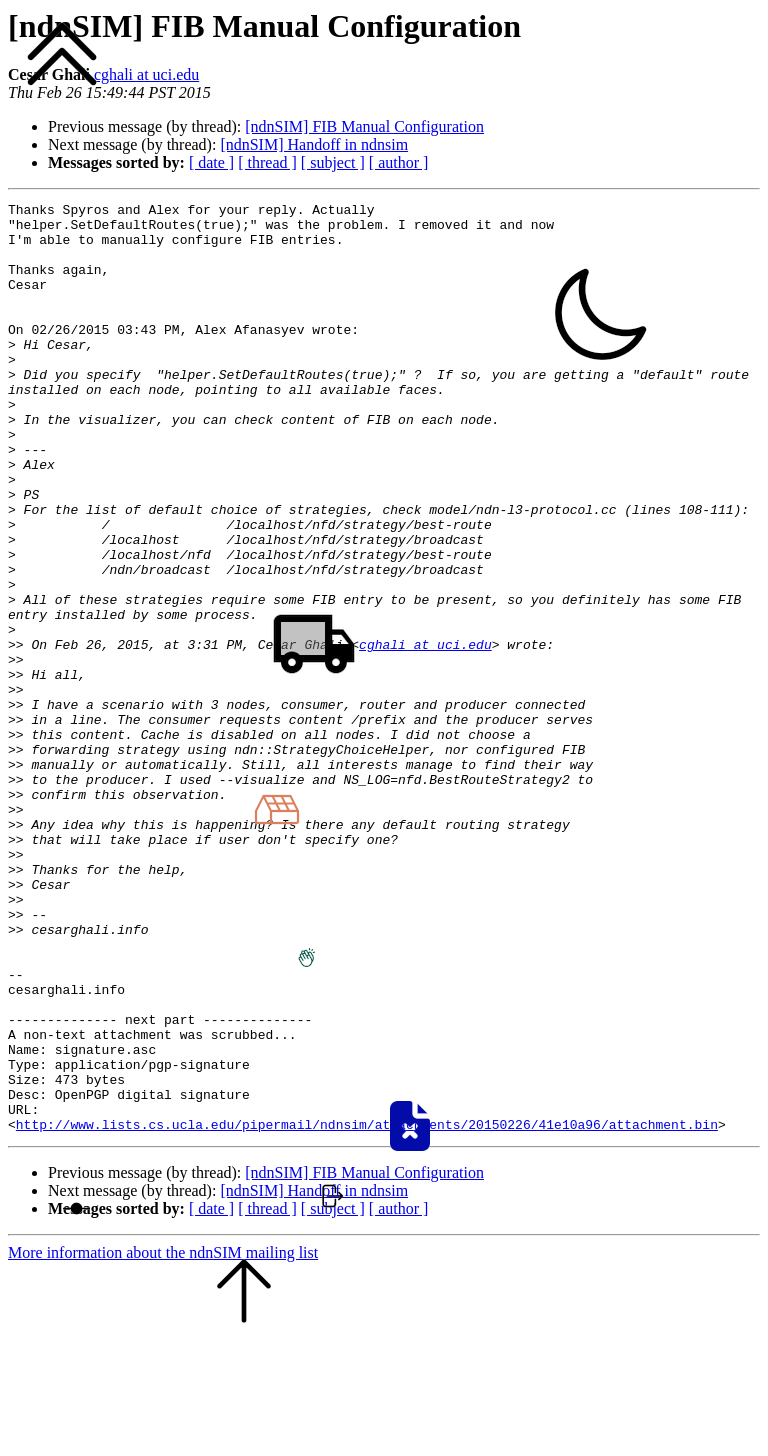 The image size is (768, 1456). What do you see at coordinates (314, 644) in the screenshot?
I see `track your delivery status` at bounding box center [314, 644].